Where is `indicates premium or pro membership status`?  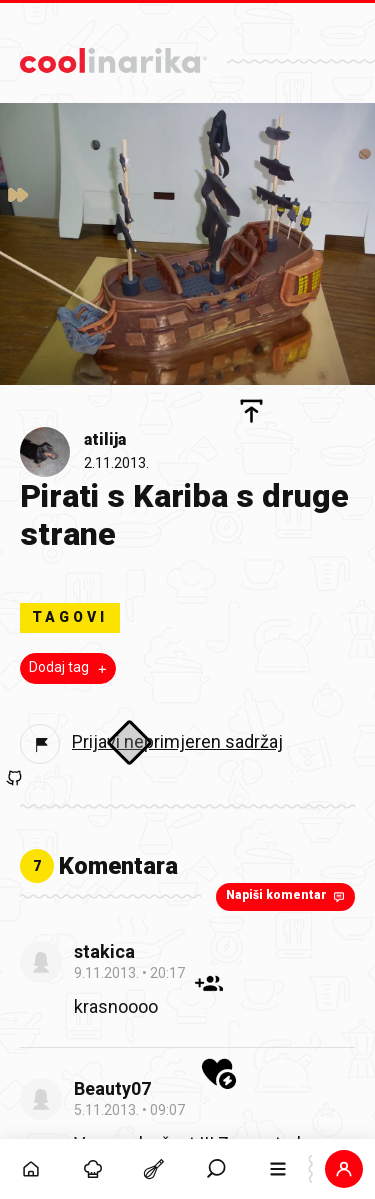
indicates premium or pro membership status is located at coordinates (129, 742).